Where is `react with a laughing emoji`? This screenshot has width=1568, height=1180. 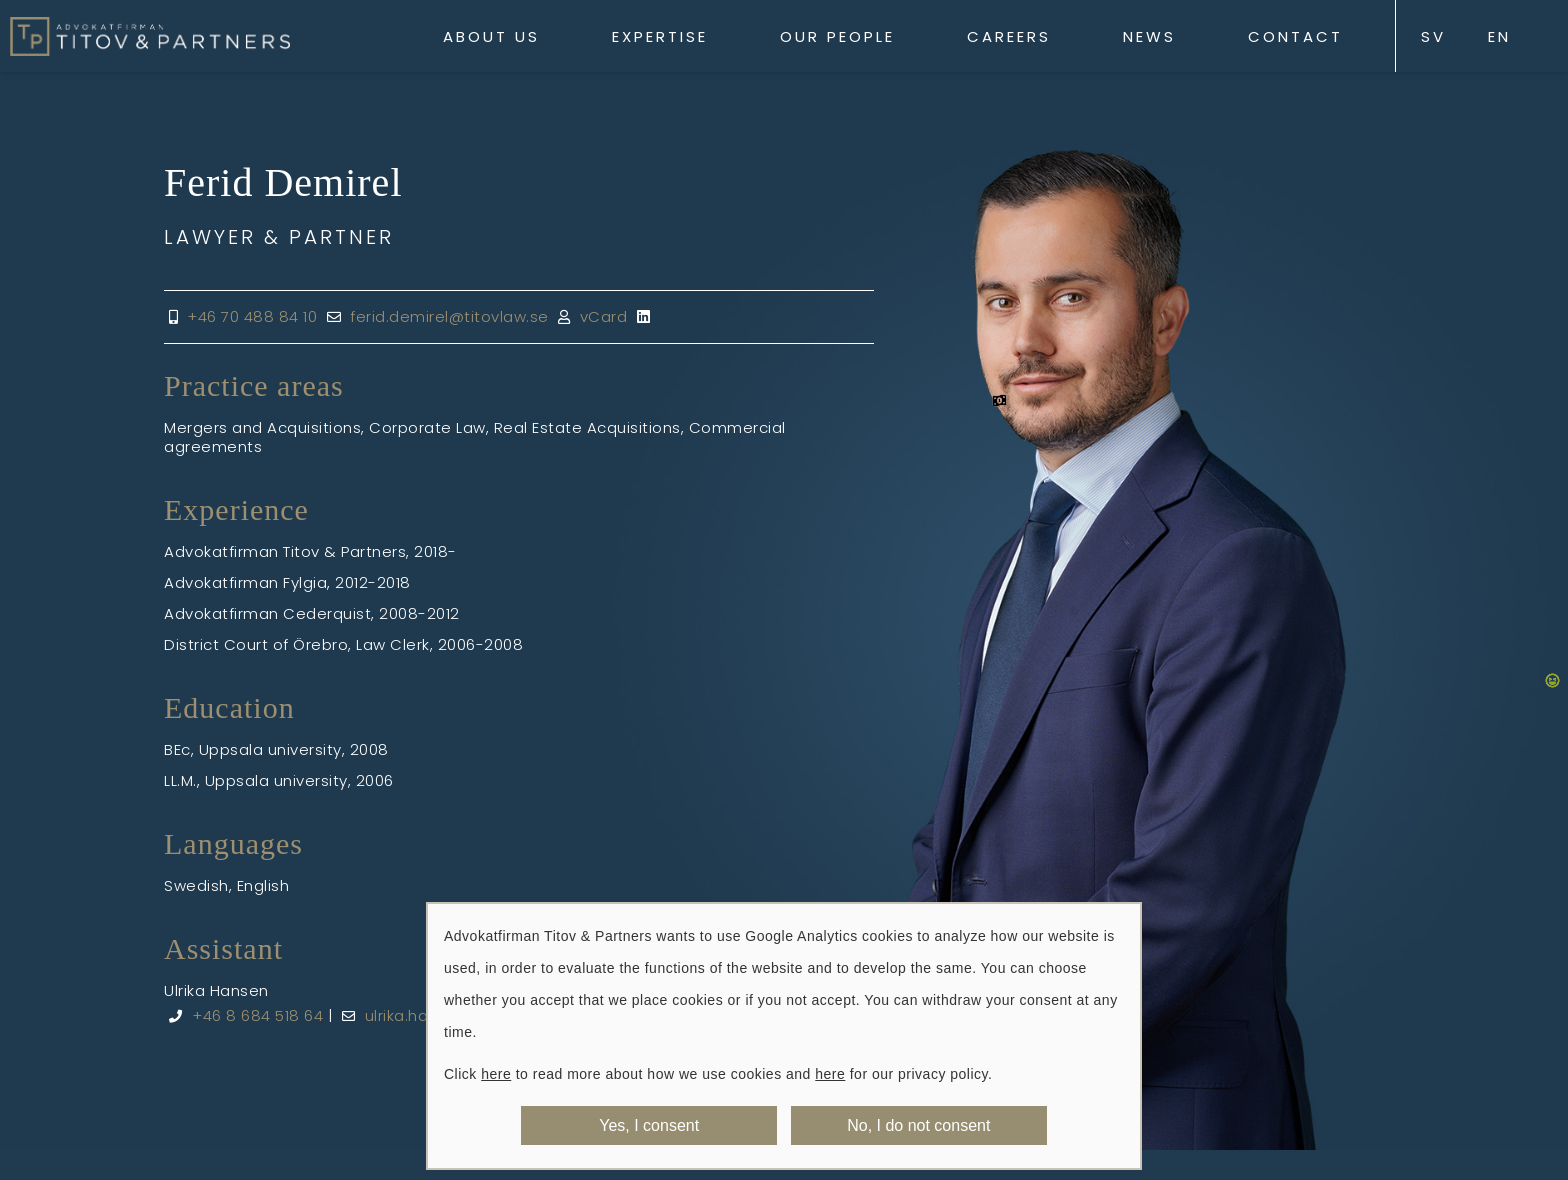 react with a laughing emoji is located at coordinates (1552, 680).